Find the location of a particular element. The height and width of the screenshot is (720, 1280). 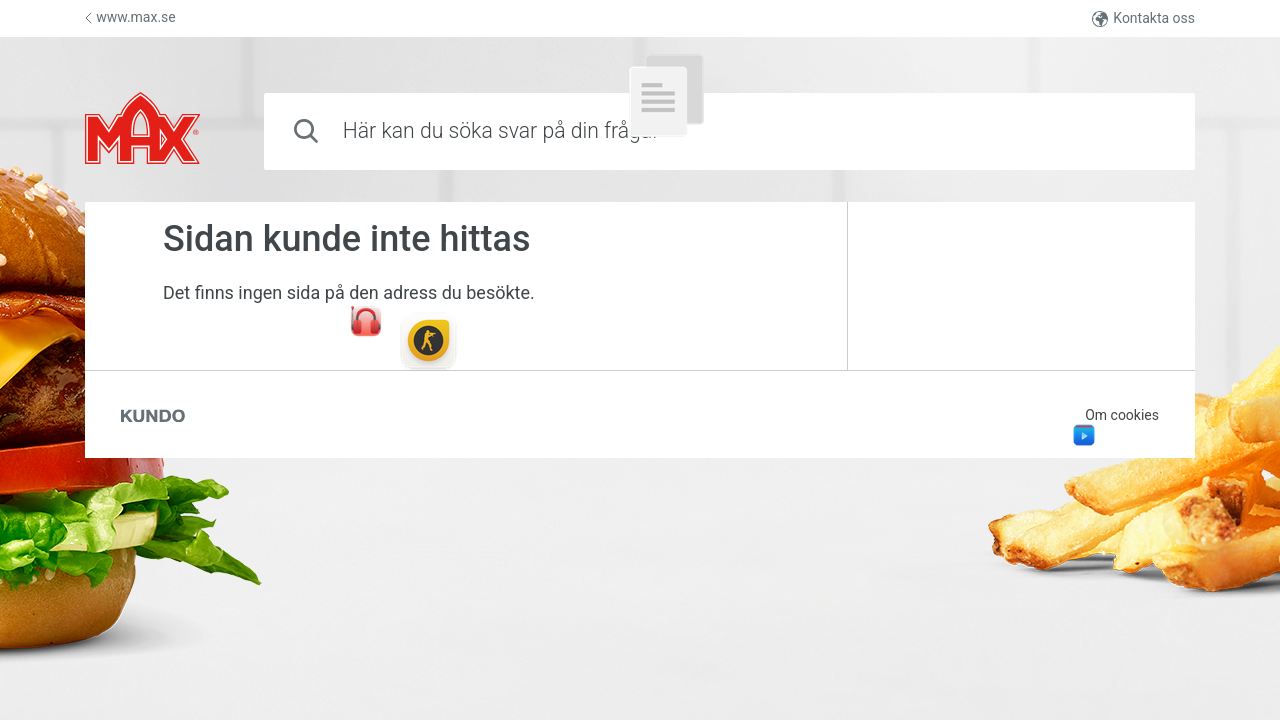

launch counter-strike is located at coordinates (428, 340).